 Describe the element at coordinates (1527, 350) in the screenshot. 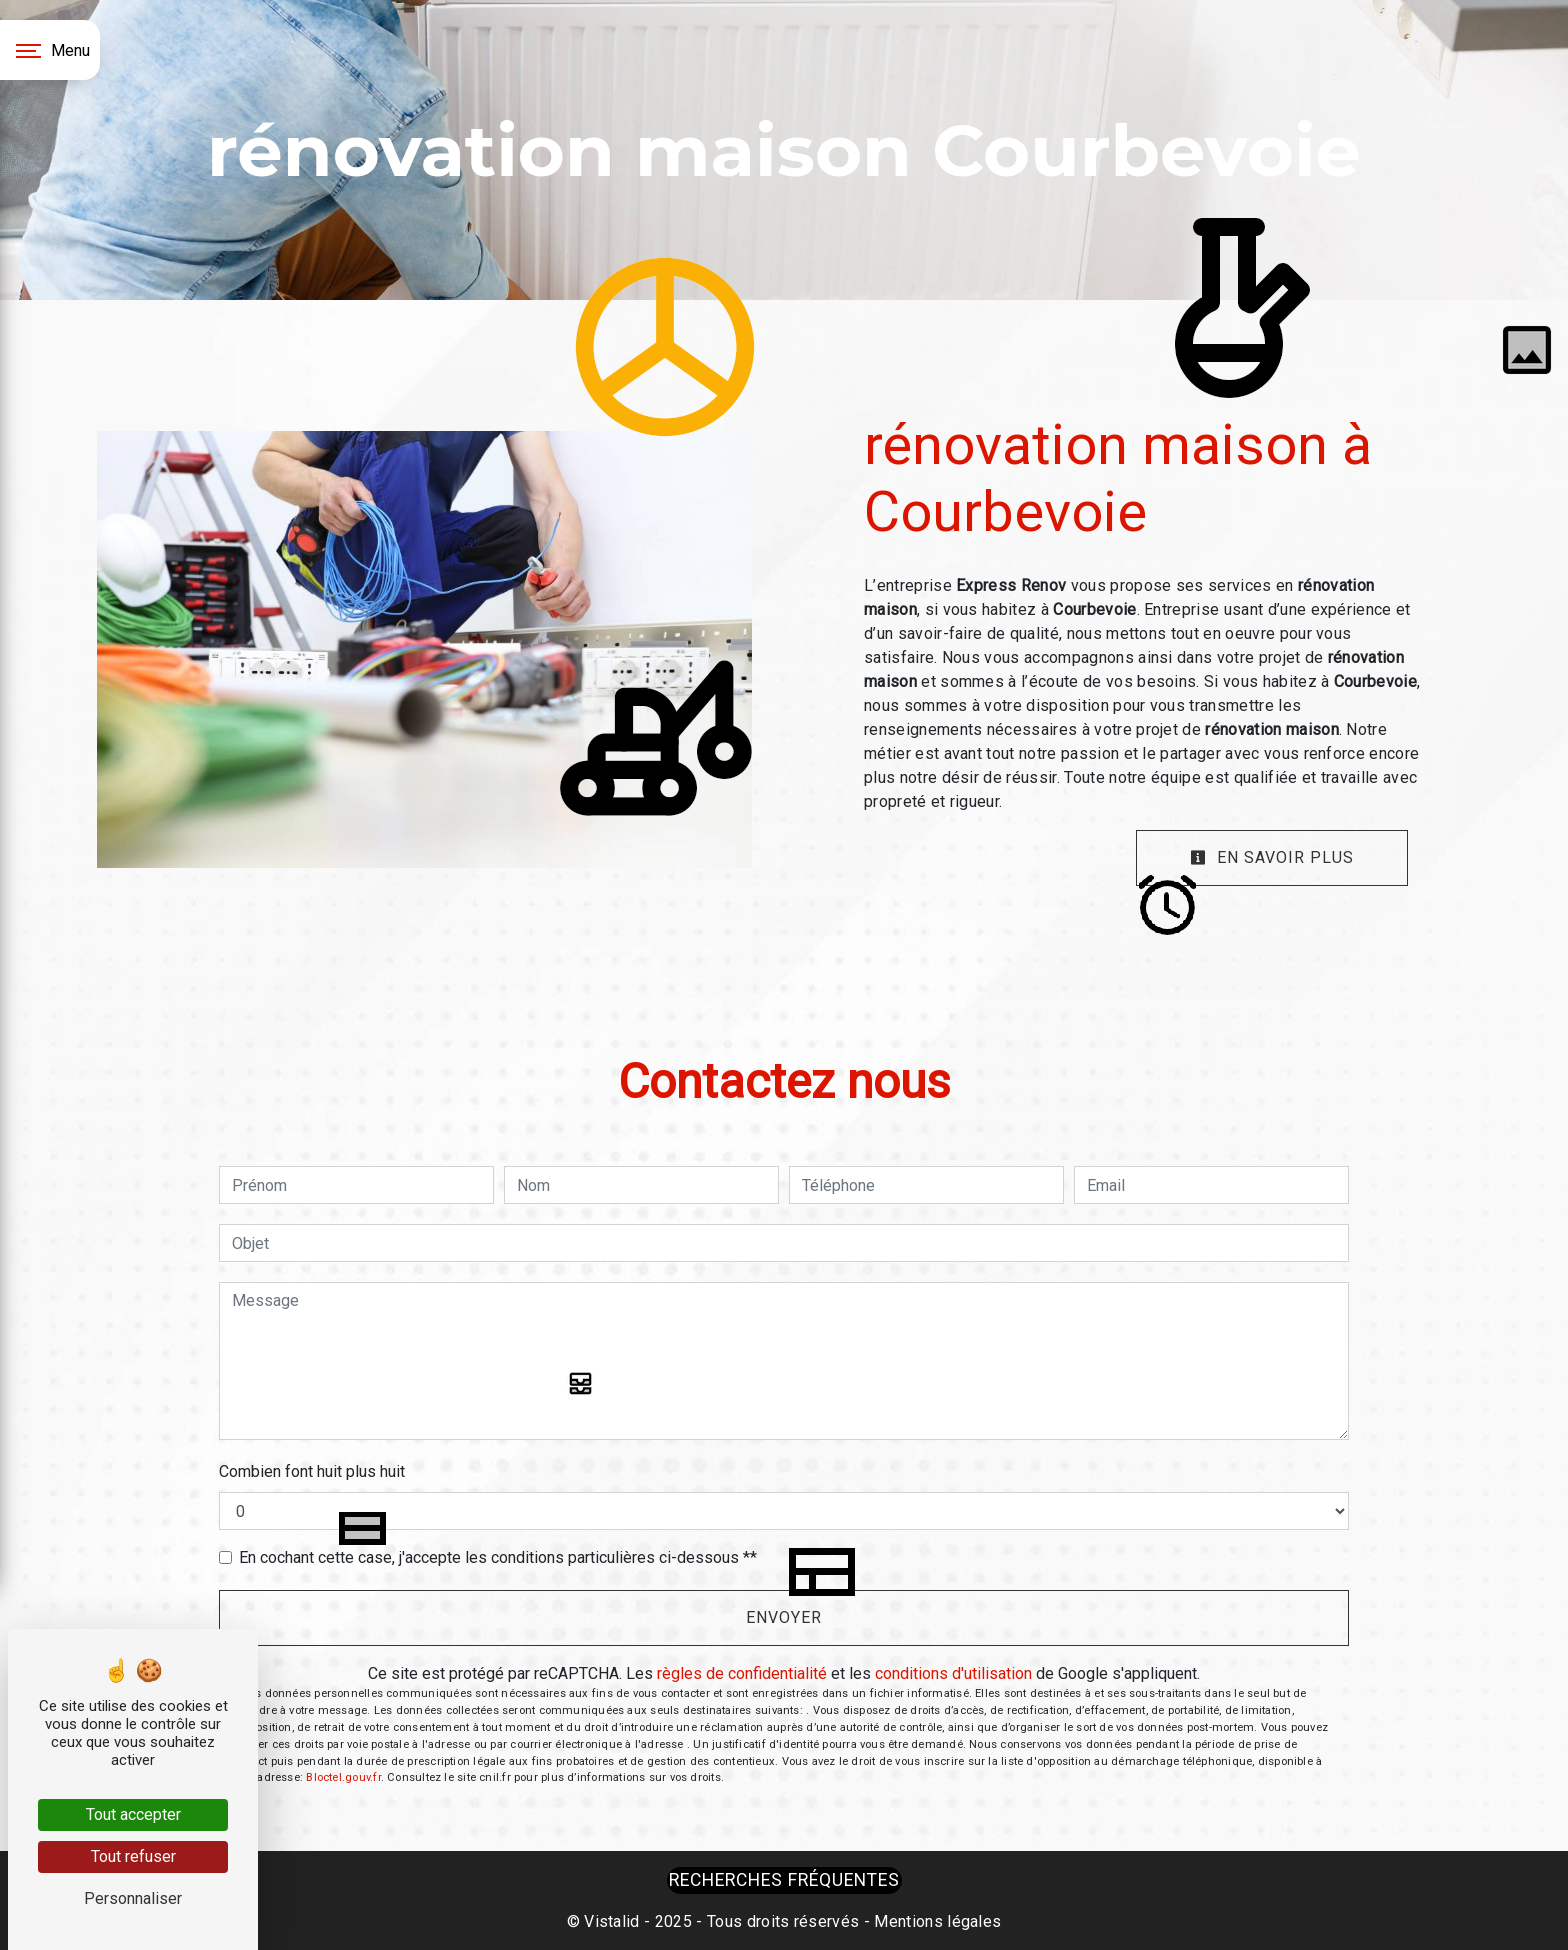

I see `view photos or images` at that location.